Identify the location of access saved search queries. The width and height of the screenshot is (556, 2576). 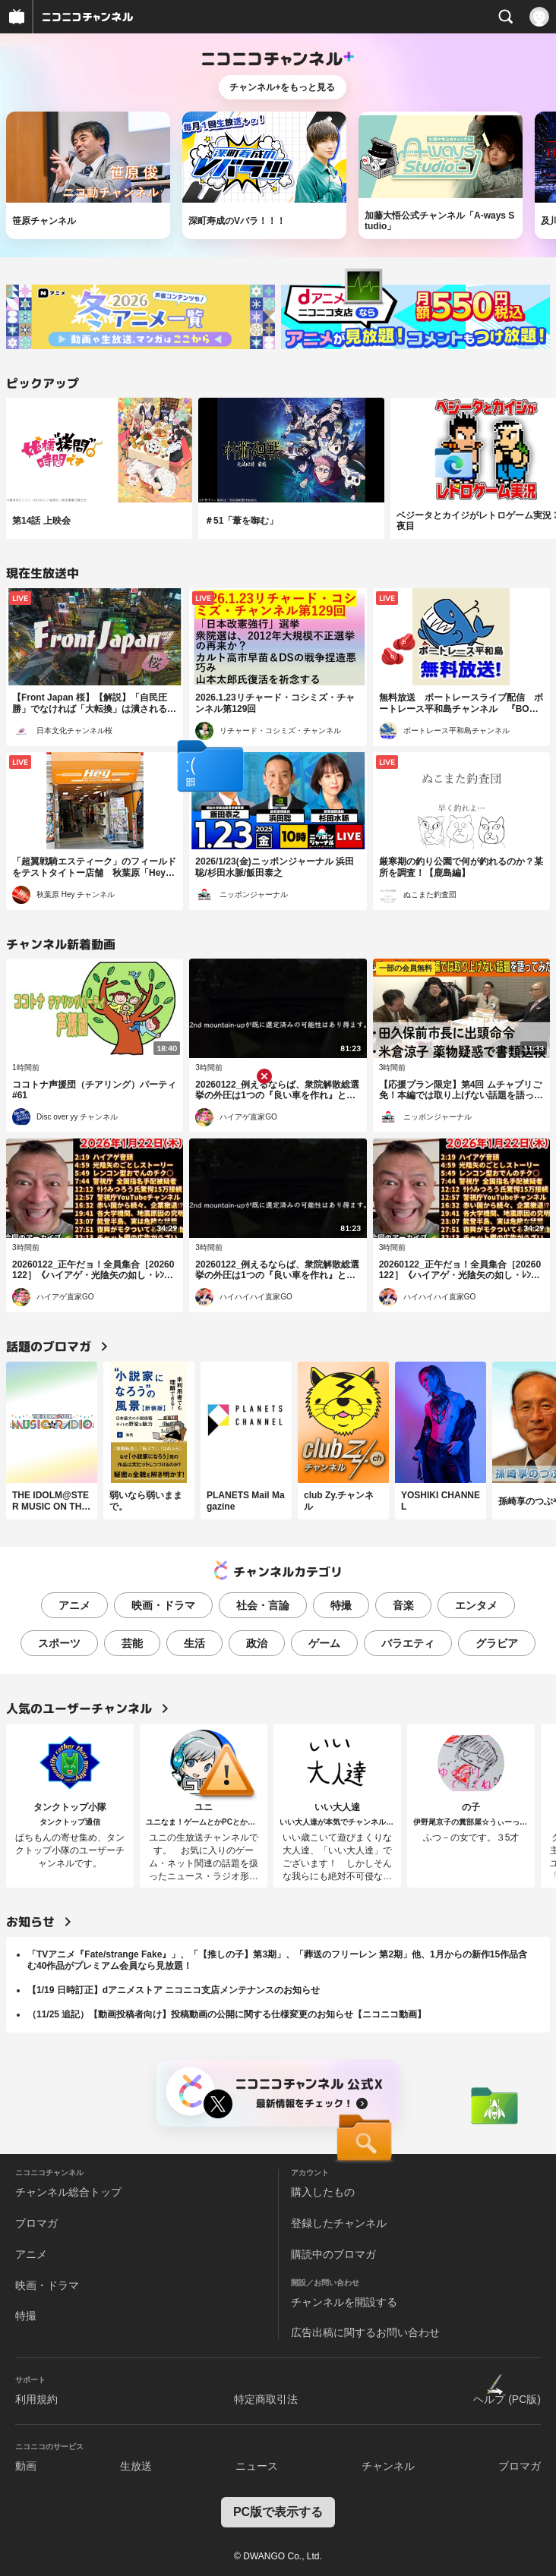
(364, 2140).